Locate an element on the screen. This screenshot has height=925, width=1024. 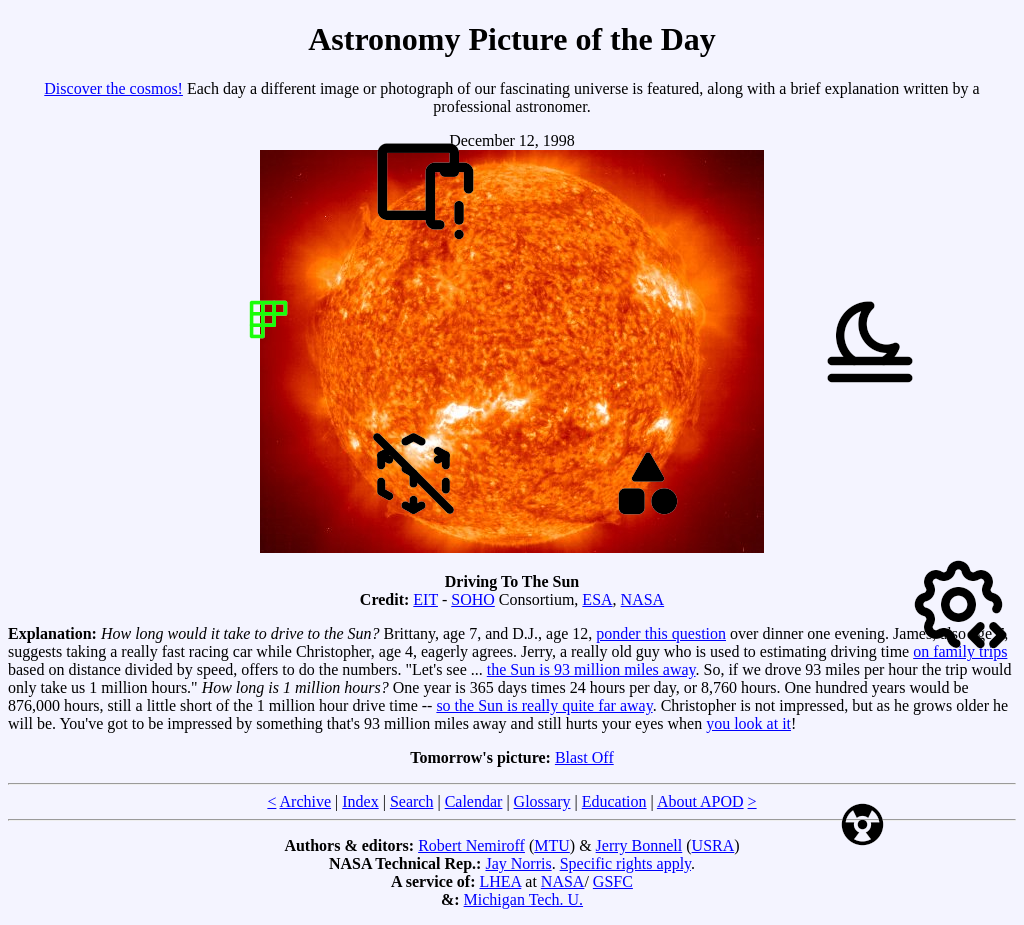
view cohort analysis chart is located at coordinates (268, 319).